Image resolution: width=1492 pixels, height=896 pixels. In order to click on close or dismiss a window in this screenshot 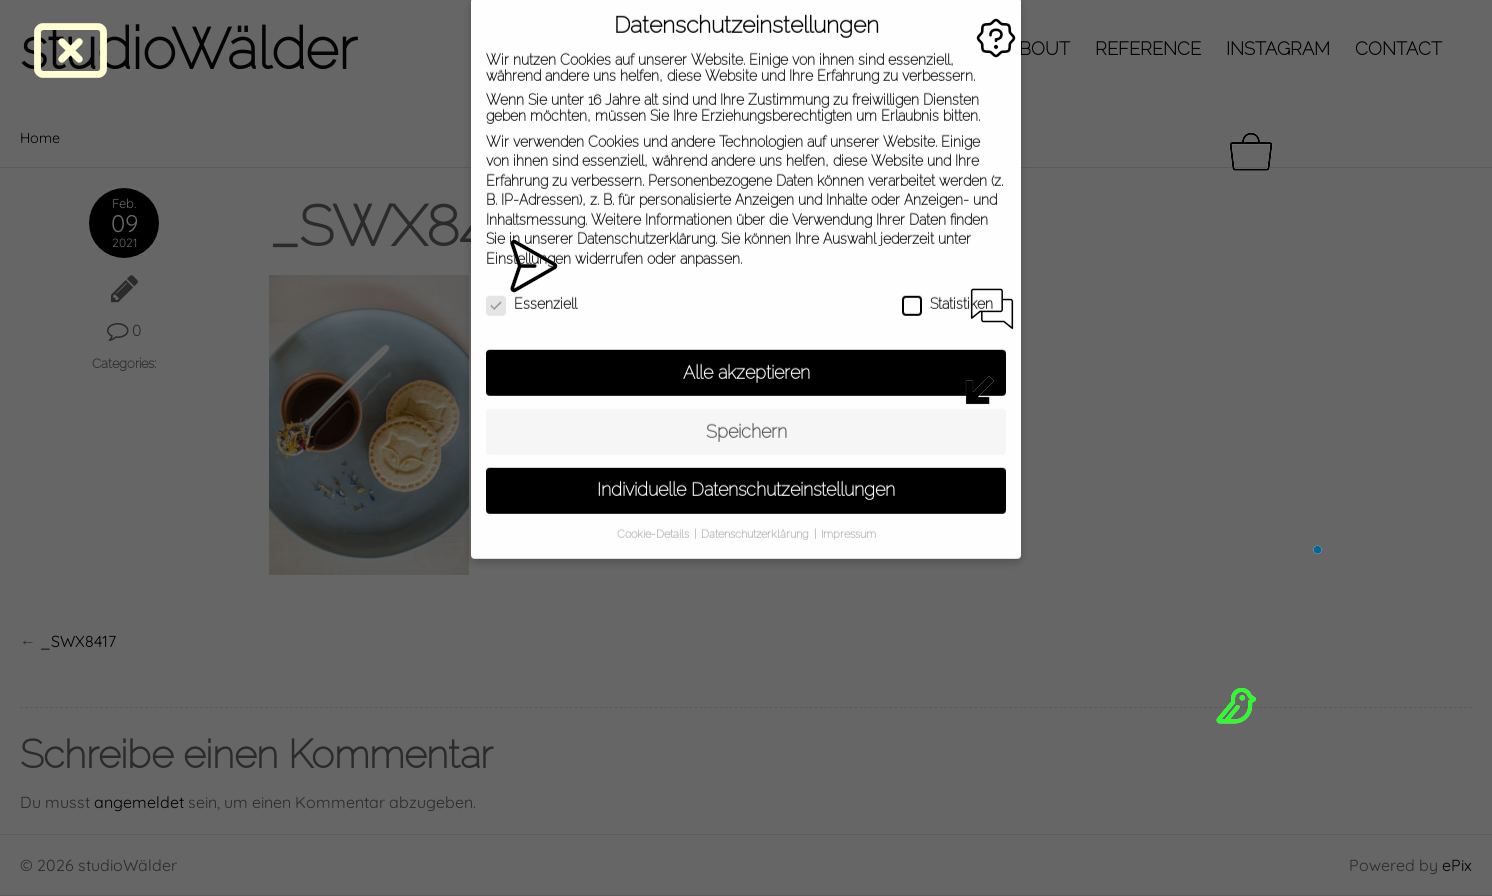, I will do `click(70, 50)`.